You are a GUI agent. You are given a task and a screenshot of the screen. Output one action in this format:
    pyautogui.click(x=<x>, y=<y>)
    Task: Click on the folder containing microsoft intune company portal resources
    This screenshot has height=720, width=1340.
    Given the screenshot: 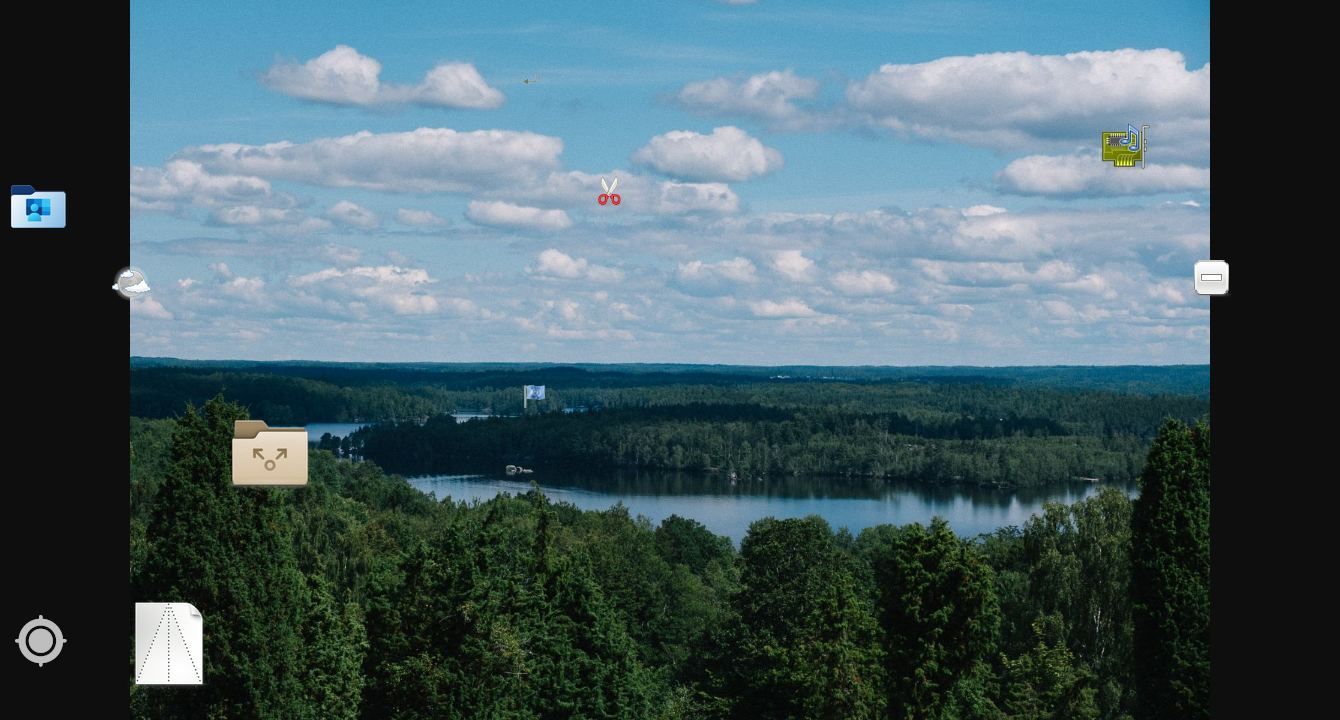 What is the action you would take?
    pyautogui.click(x=38, y=208)
    